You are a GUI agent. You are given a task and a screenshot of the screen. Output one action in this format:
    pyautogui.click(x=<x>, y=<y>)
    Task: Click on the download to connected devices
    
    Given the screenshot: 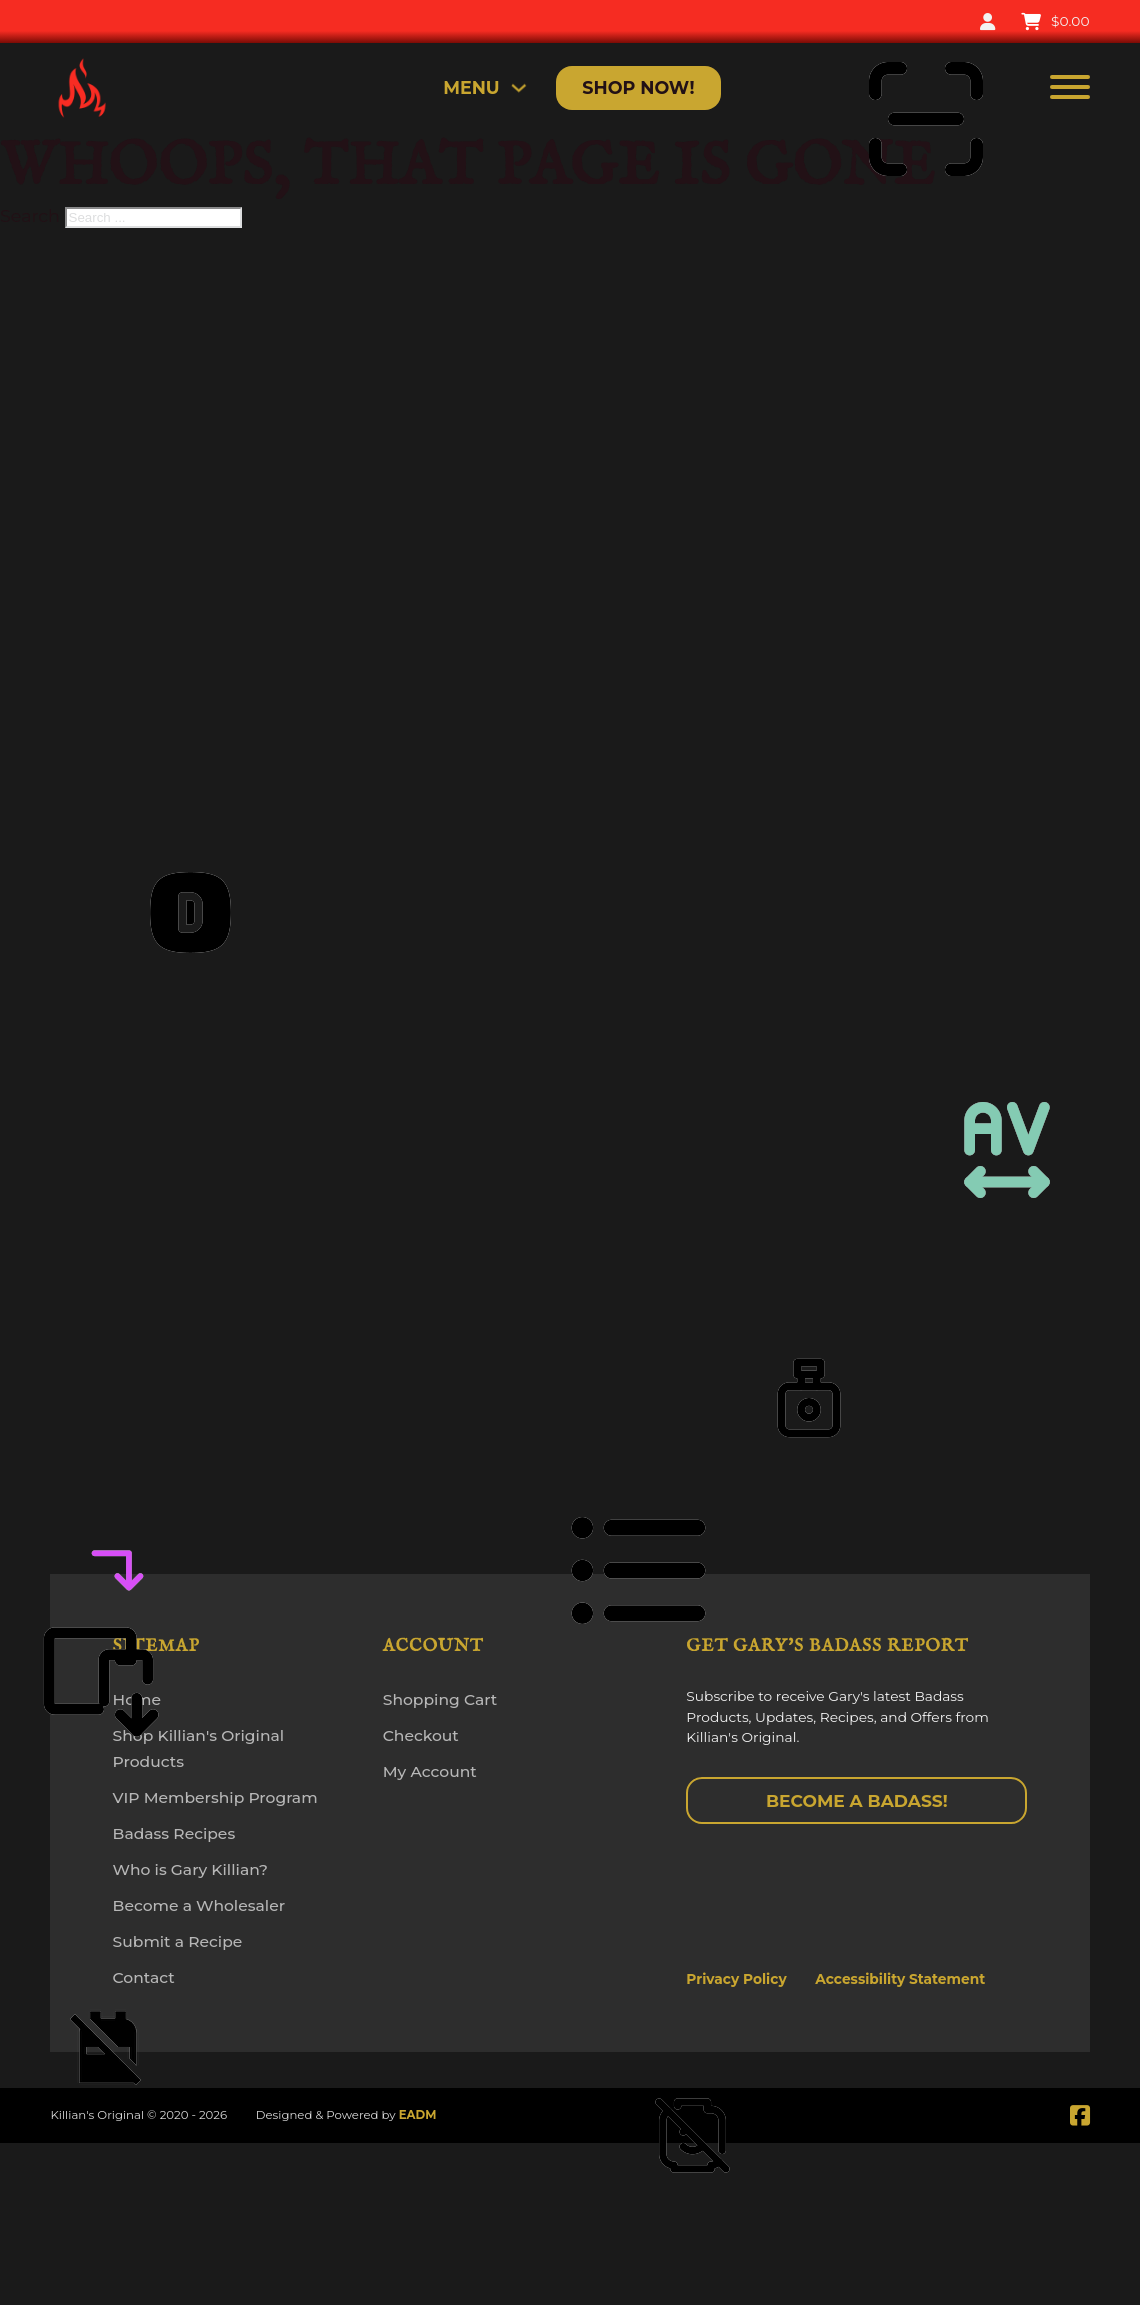 What is the action you would take?
    pyautogui.click(x=98, y=1676)
    